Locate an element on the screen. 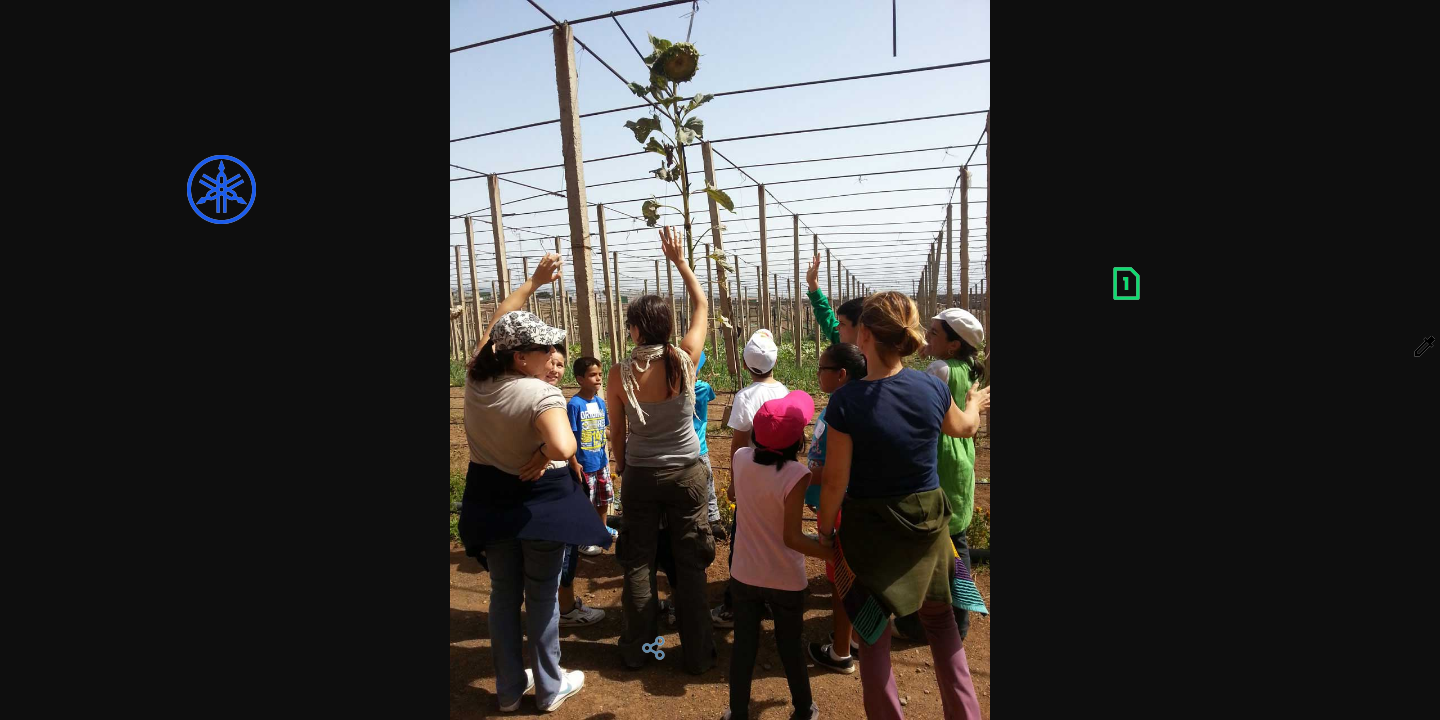 The height and width of the screenshot is (720, 1440). yamaha corporation logo is located at coordinates (221, 189).